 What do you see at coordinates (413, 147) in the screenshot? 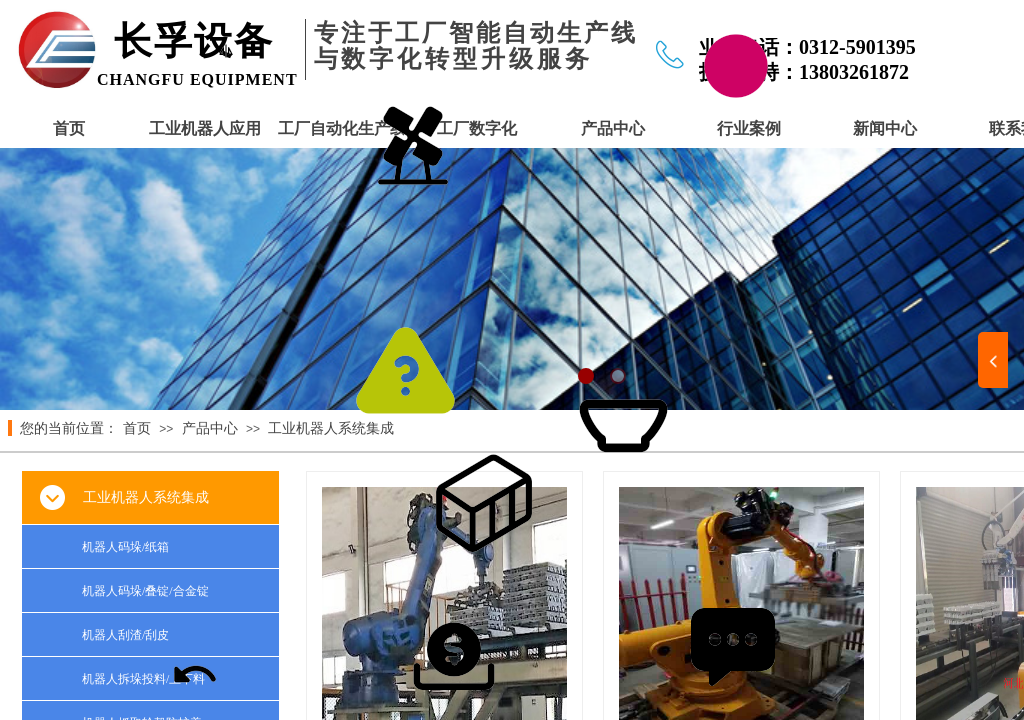
I see `access wind energy or renewable power settings` at bounding box center [413, 147].